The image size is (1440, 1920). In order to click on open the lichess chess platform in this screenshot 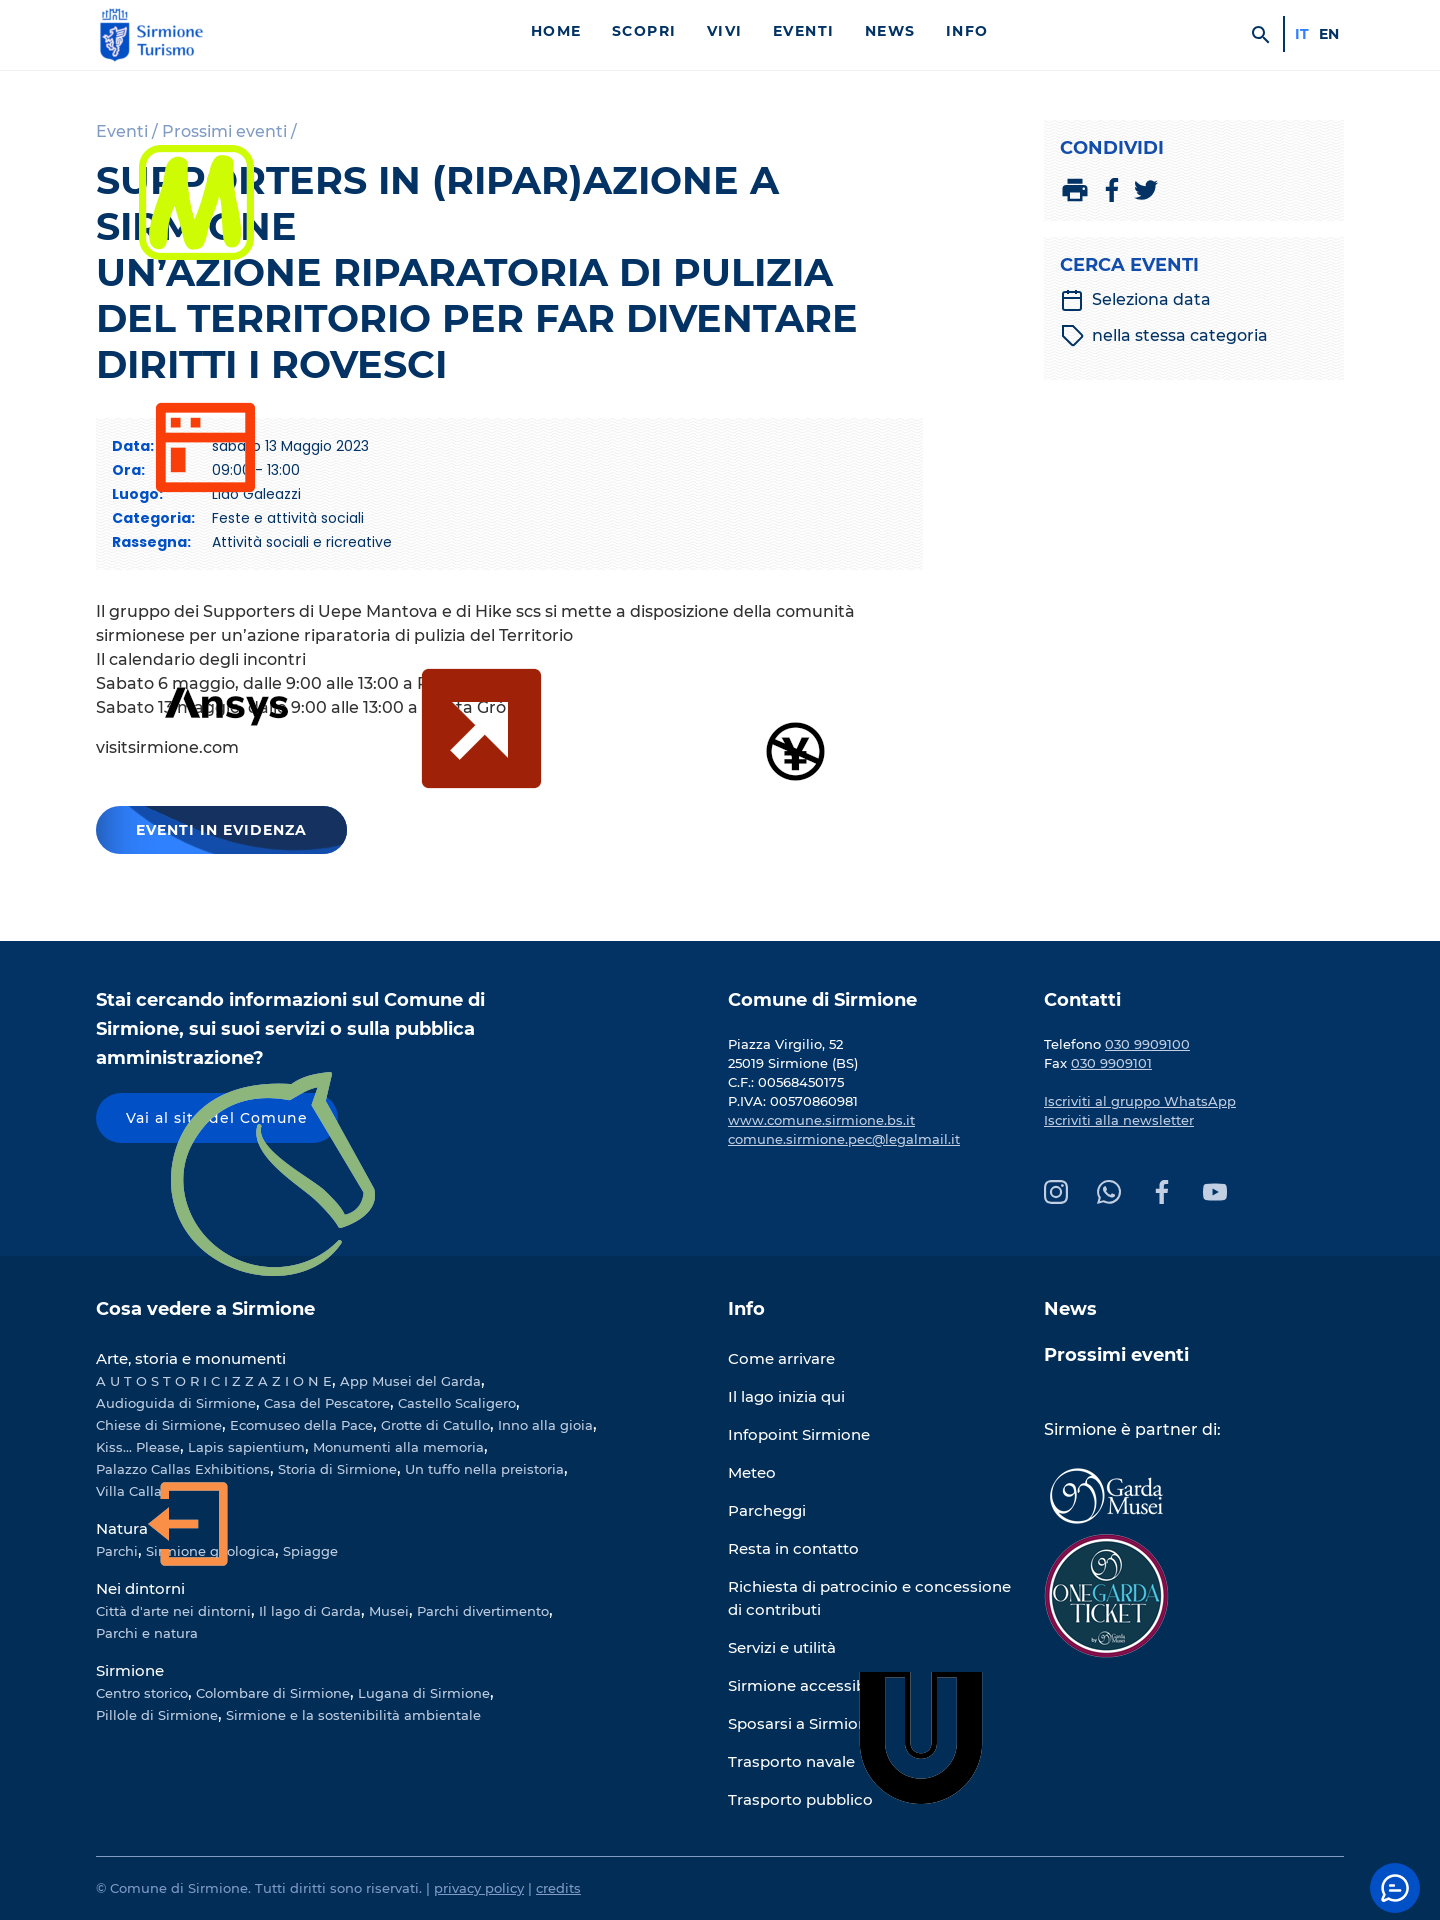, I will do `click(273, 1174)`.